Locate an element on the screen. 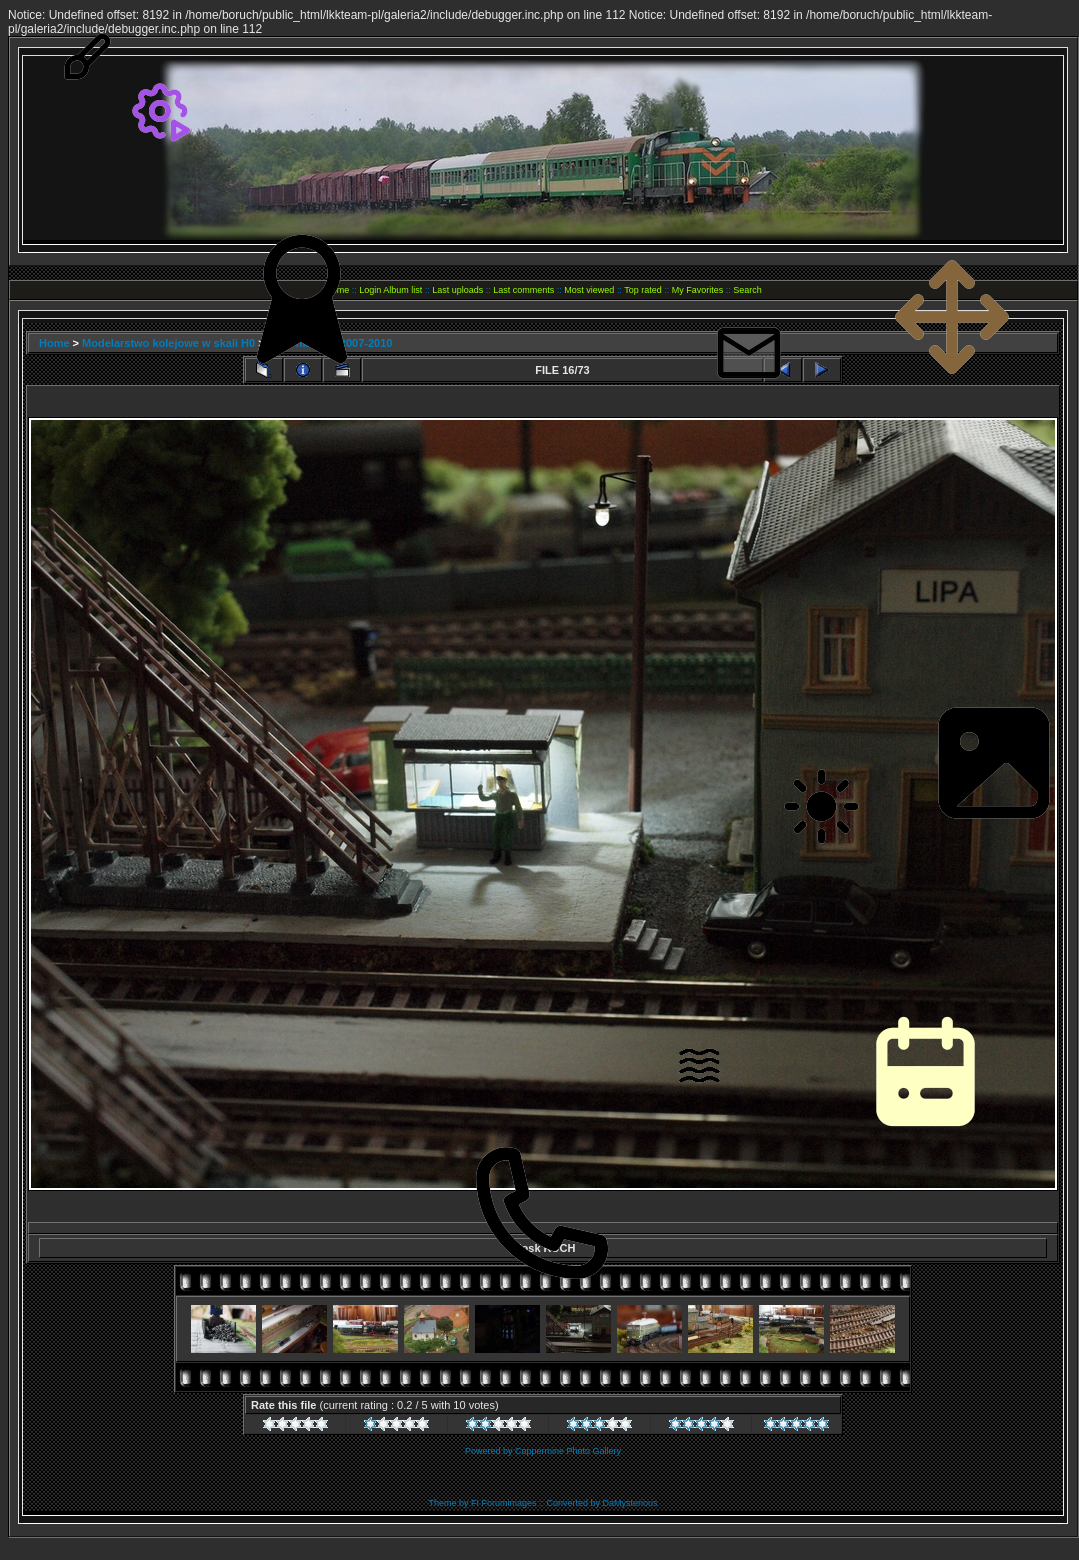  make a phone call is located at coordinates (542, 1213).